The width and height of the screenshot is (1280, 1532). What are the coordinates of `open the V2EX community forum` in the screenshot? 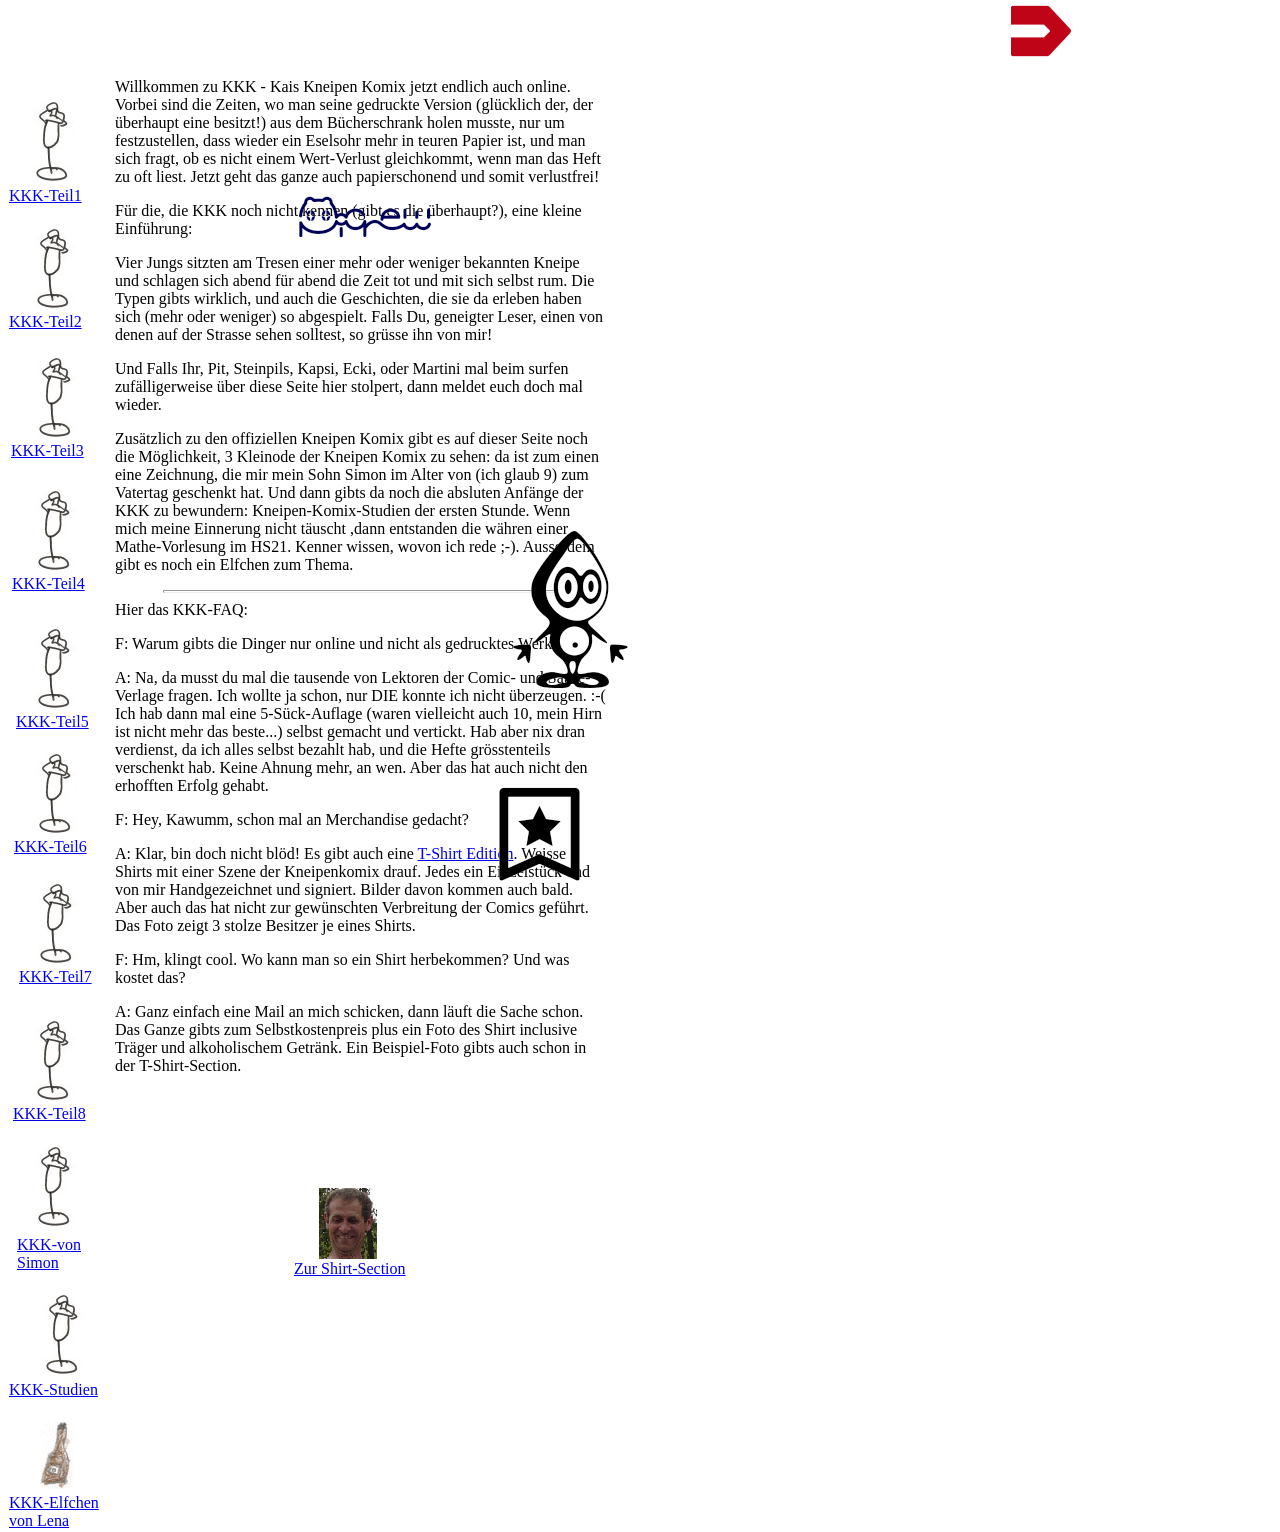 It's located at (1041, 31).